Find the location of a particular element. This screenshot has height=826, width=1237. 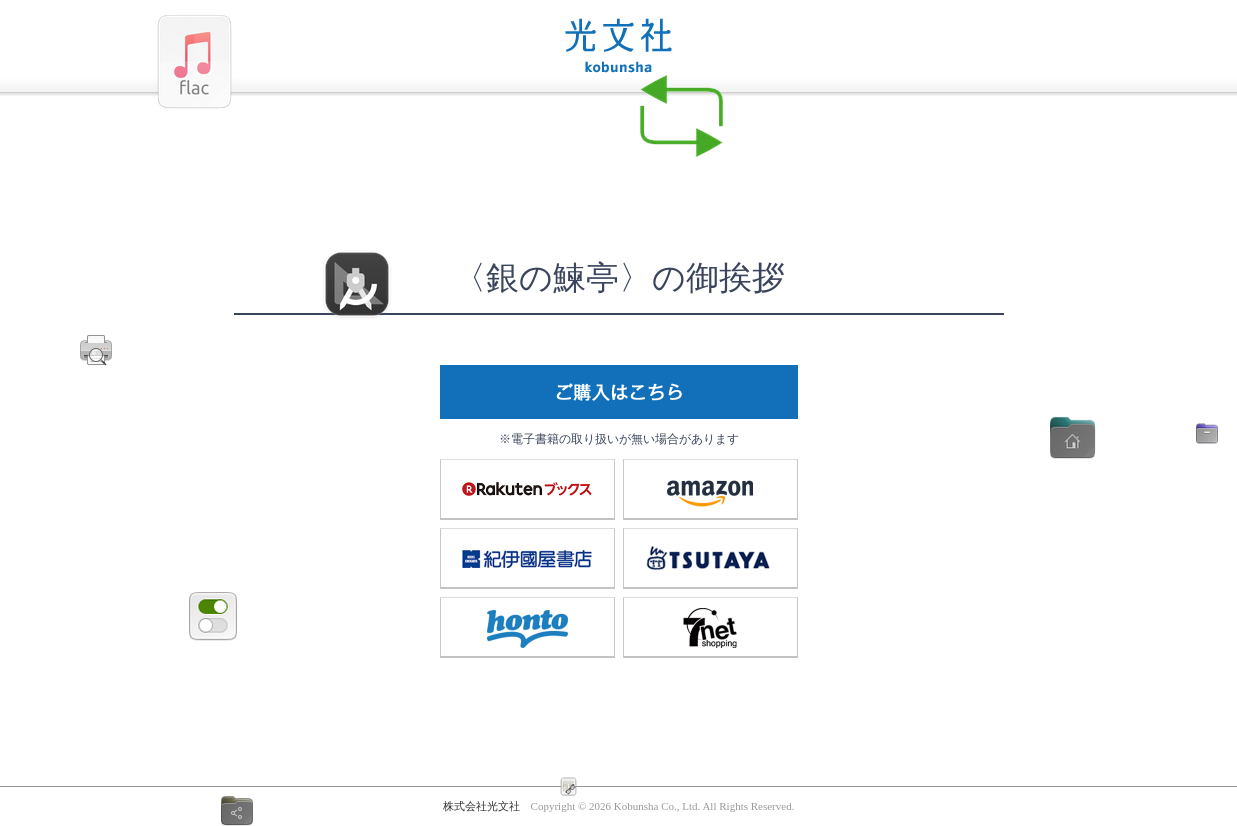

open public shared folder is located at coordinates (237, 810).